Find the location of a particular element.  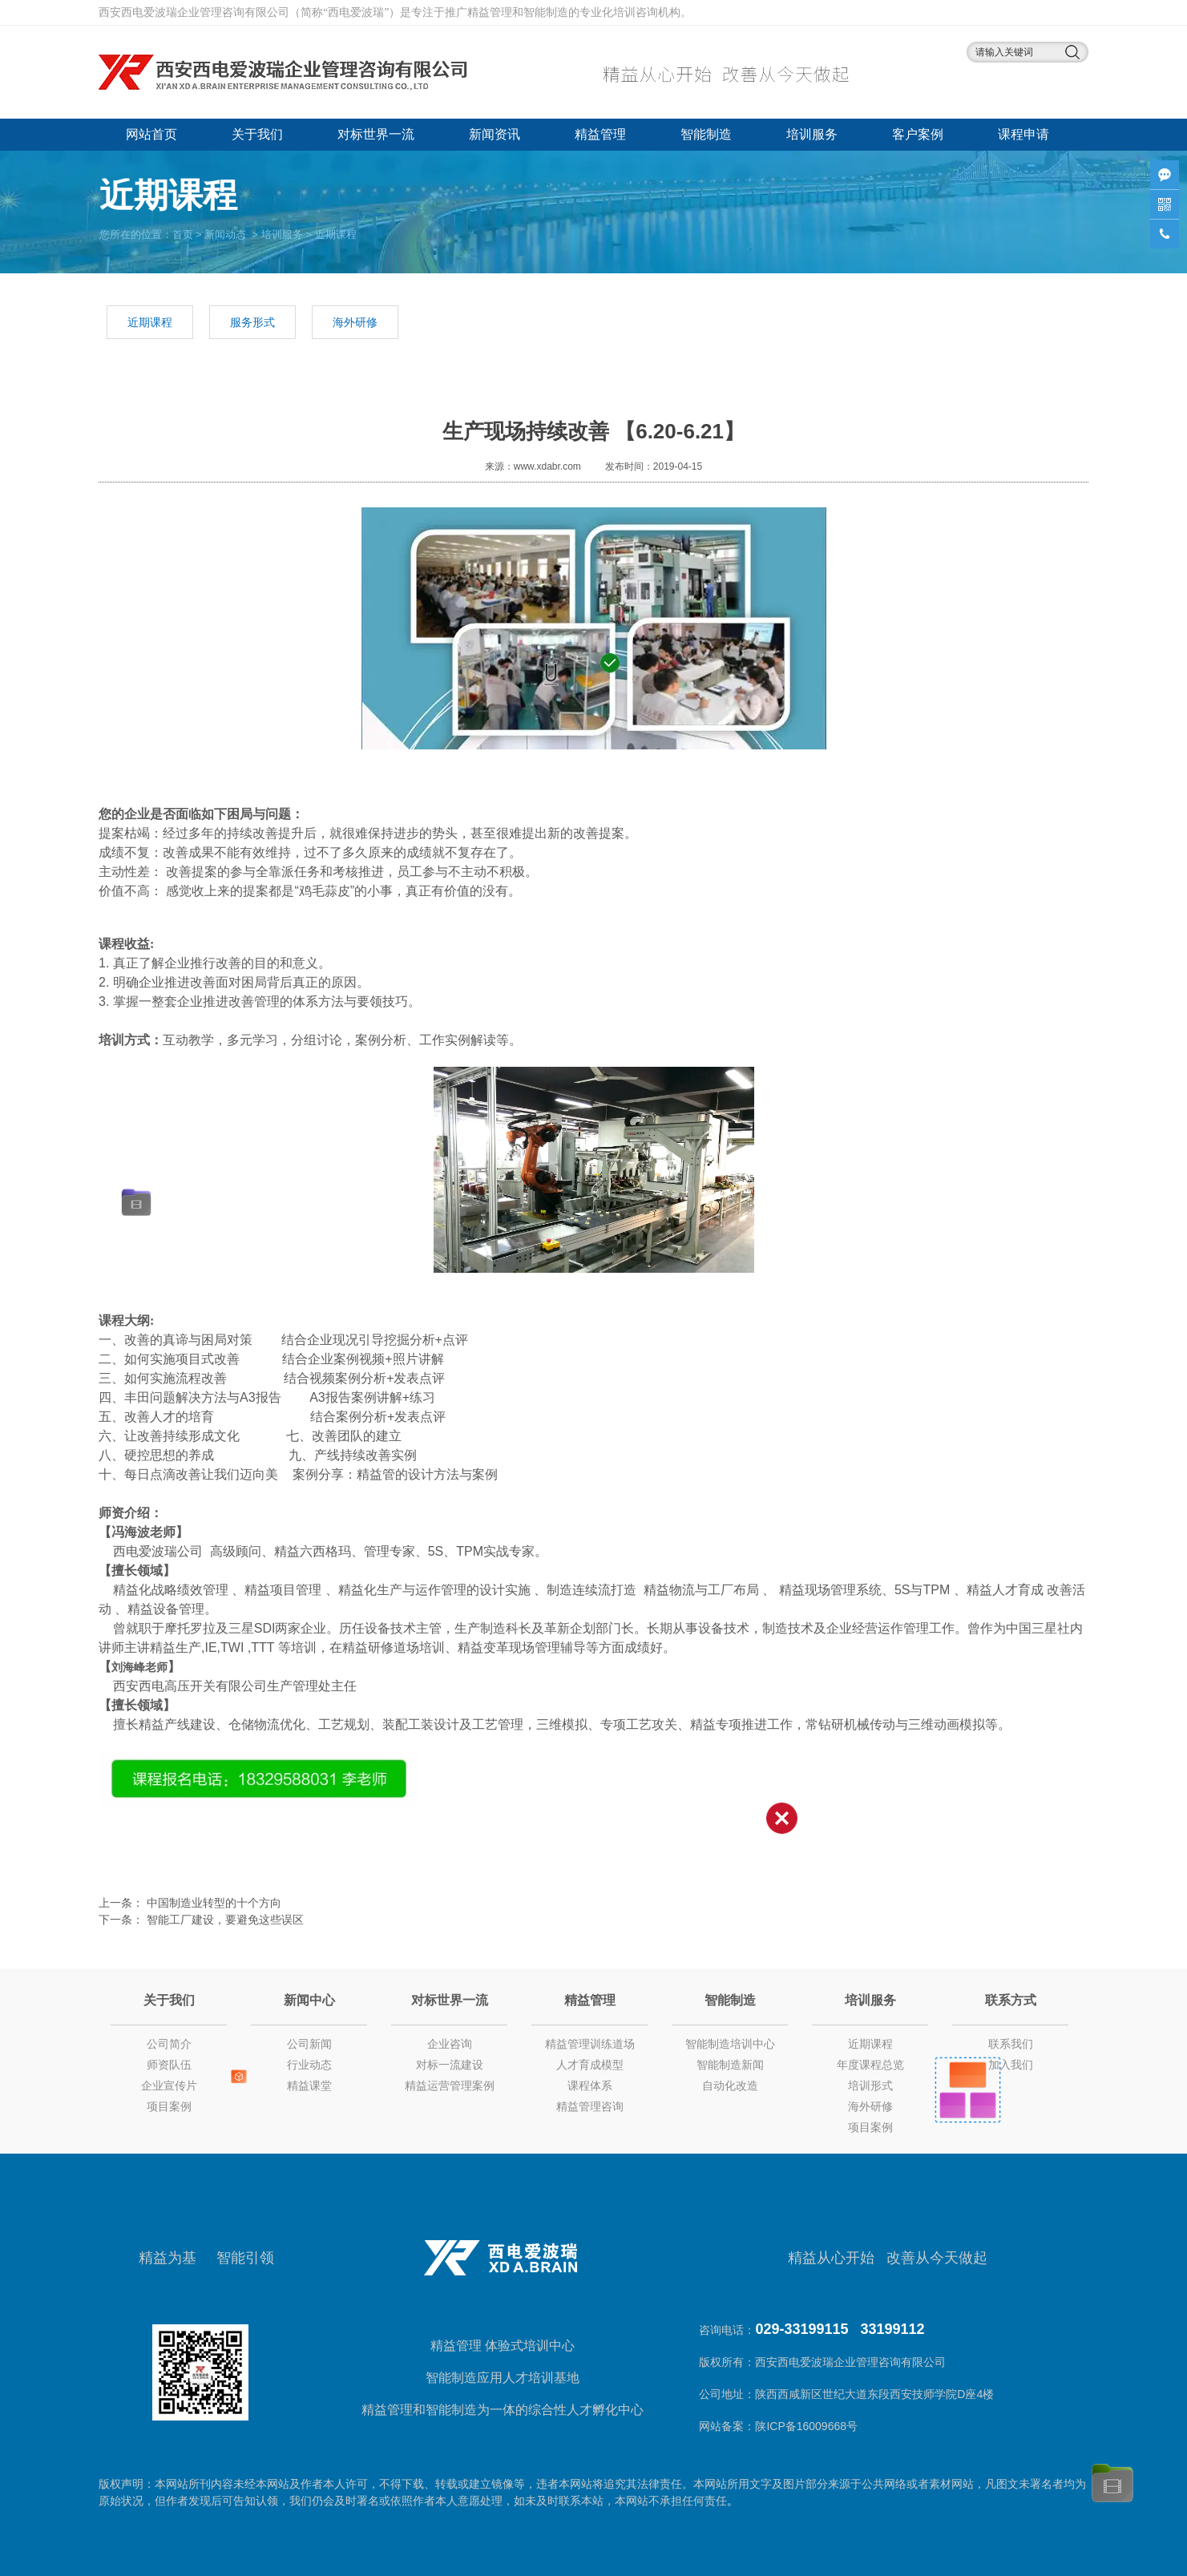

cancel or close a dialog is located at coordinates (781, 1818).